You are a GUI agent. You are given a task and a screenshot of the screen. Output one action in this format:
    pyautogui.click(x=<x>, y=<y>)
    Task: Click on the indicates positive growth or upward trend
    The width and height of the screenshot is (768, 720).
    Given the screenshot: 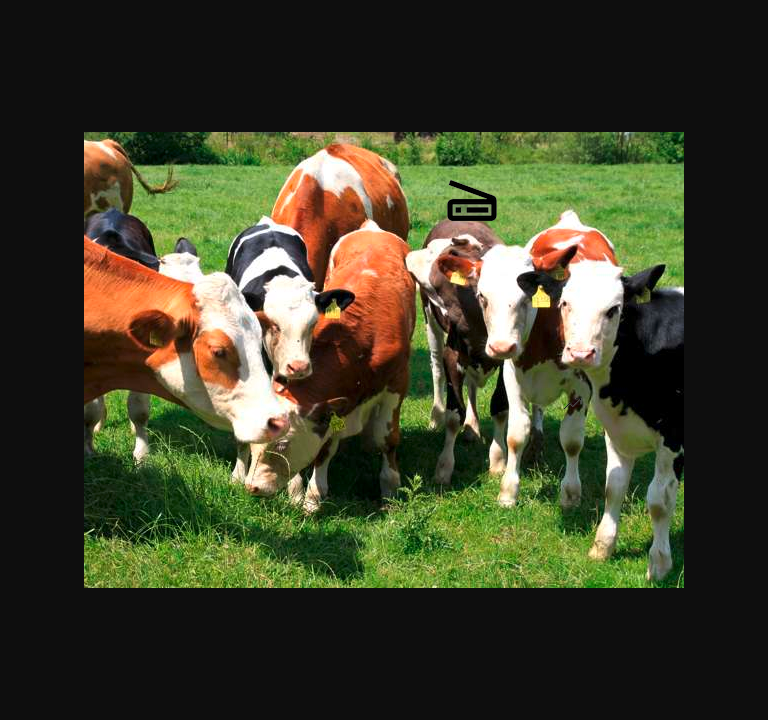 What is the action you would take?
    pyautogui.click(x=572, y=404)
    